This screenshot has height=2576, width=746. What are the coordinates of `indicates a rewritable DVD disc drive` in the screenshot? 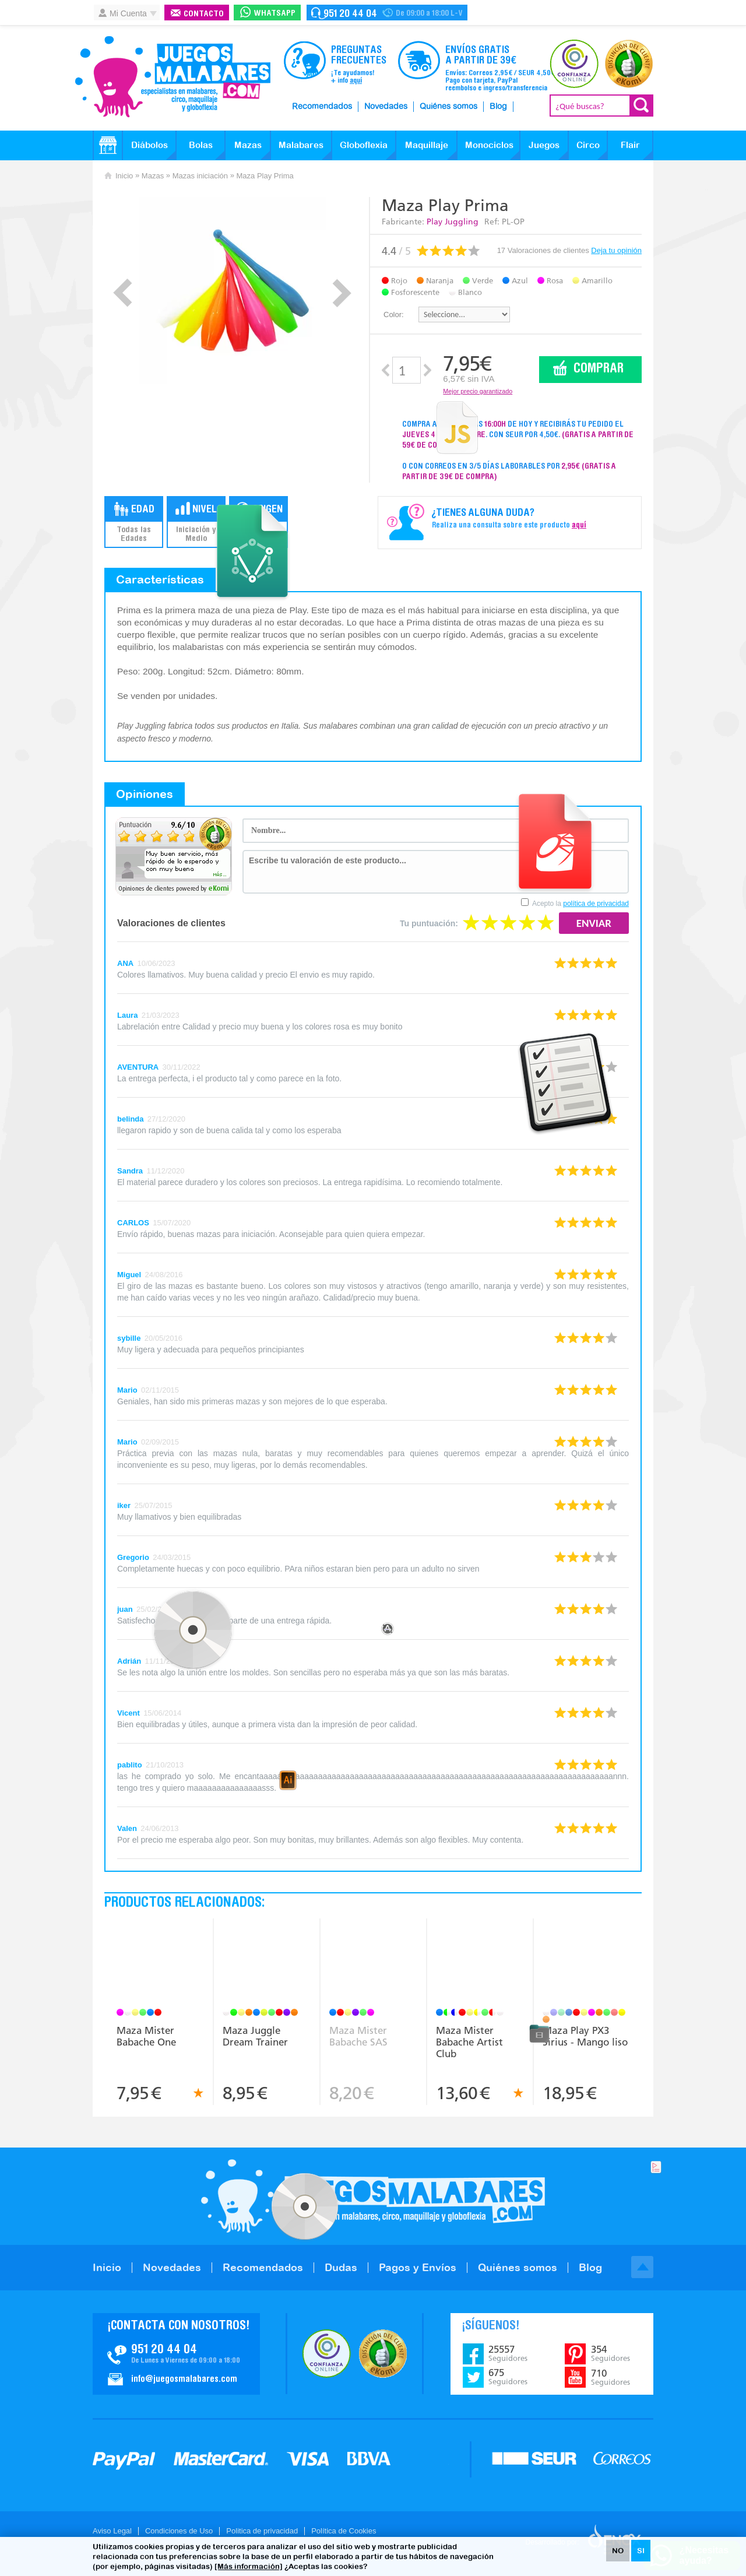 It's located at (193, 1630).